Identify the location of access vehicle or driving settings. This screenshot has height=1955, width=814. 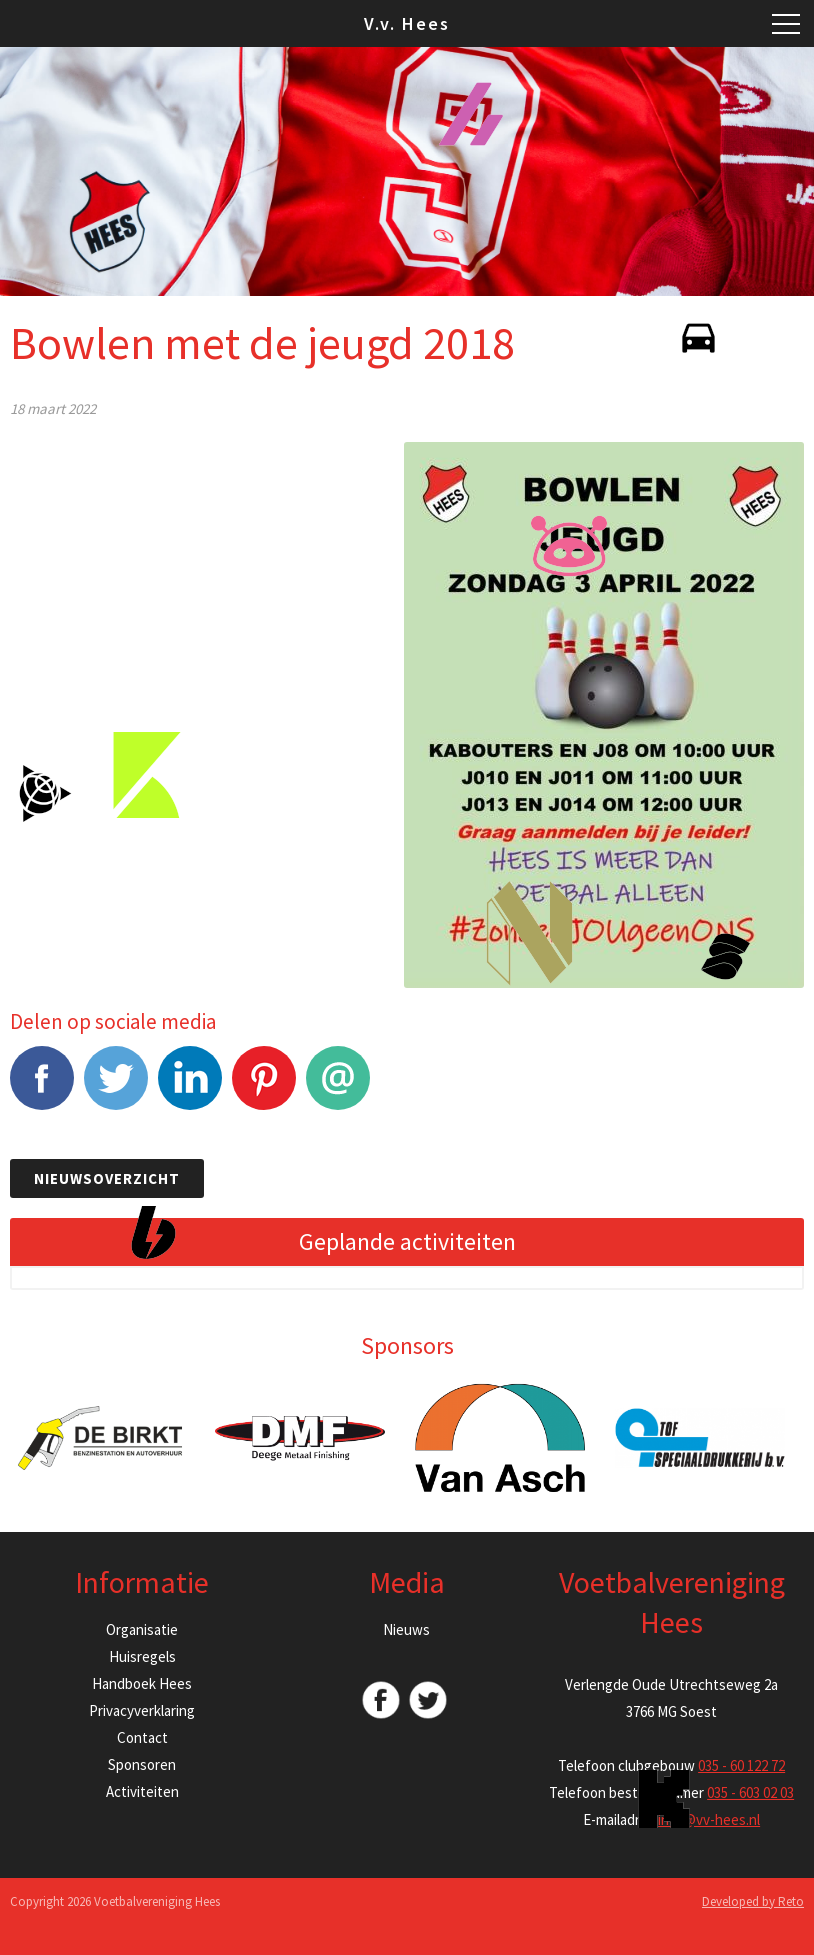
(698, 336).